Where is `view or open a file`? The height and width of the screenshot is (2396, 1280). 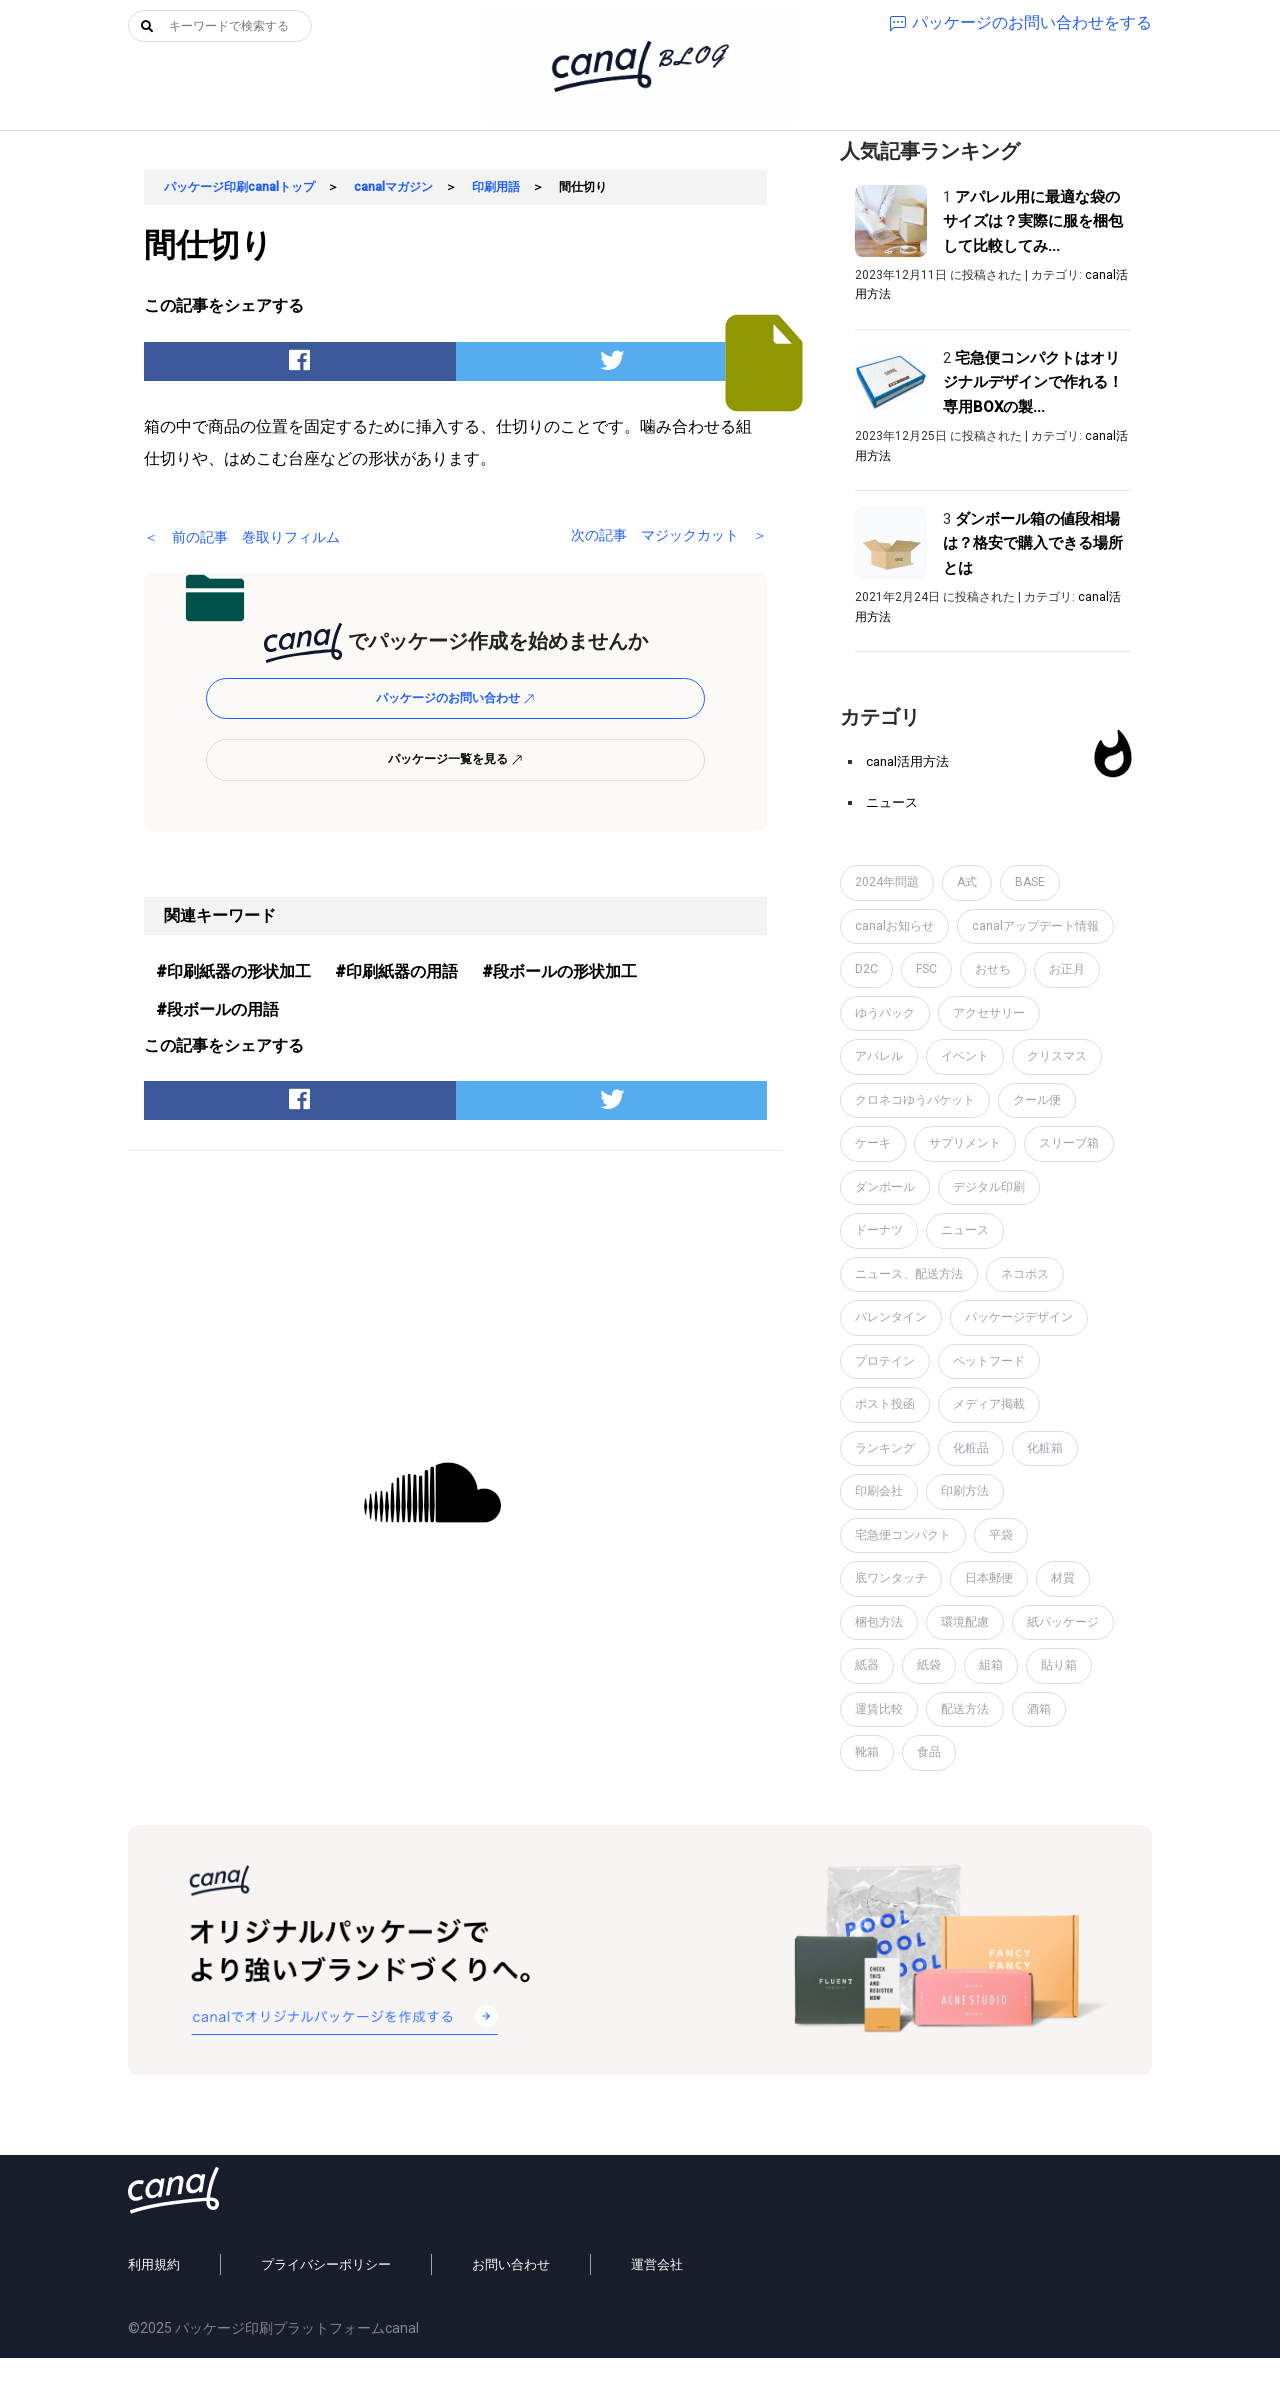
view or open a file is located at coordinates (764, 363).